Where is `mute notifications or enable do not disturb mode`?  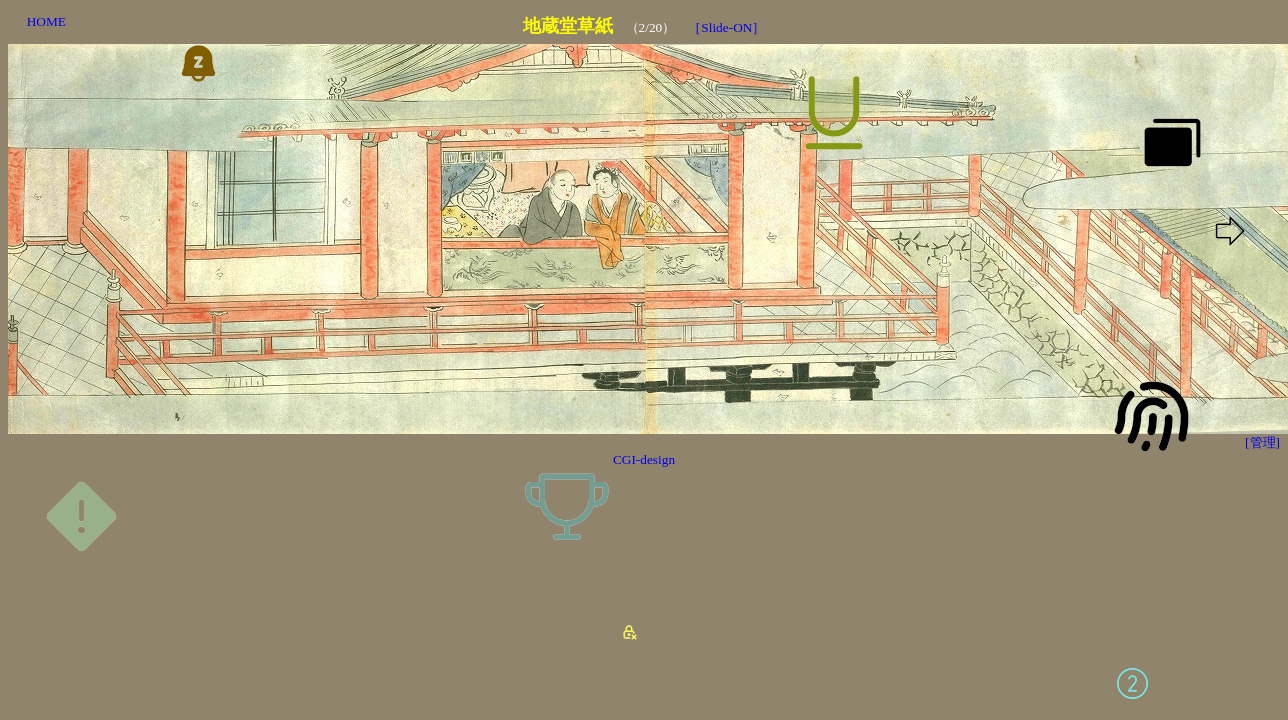
mute notifications or enable do not disturb mode is located at coordinates (198, 63).